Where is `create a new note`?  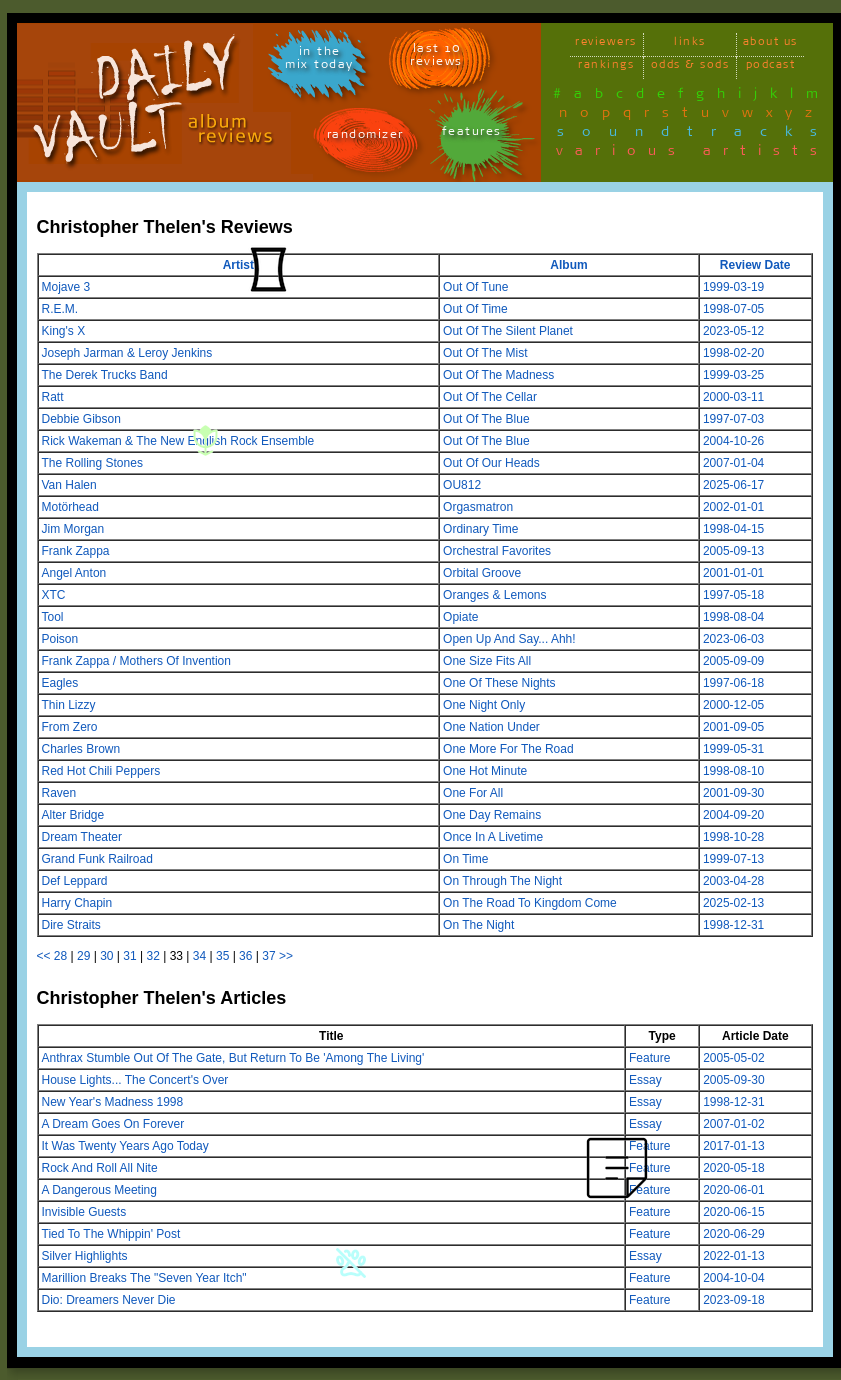 create a new note is located at coordinates (617, 1168).